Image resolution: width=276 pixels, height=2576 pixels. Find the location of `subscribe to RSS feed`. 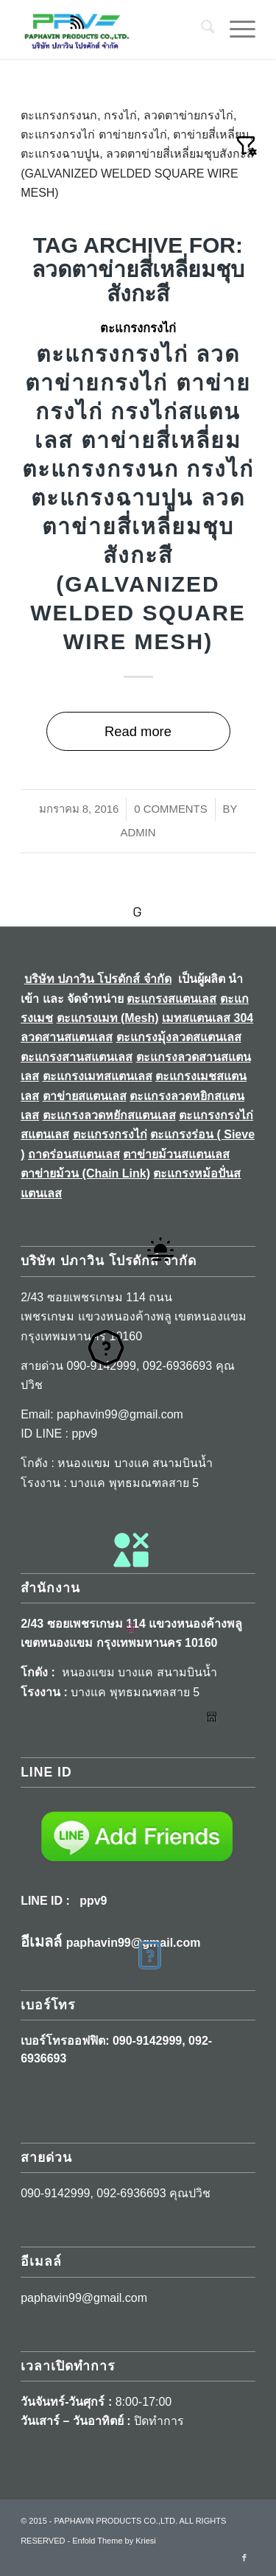

subscribe to RSS feed is located at coordinates (77, 23).